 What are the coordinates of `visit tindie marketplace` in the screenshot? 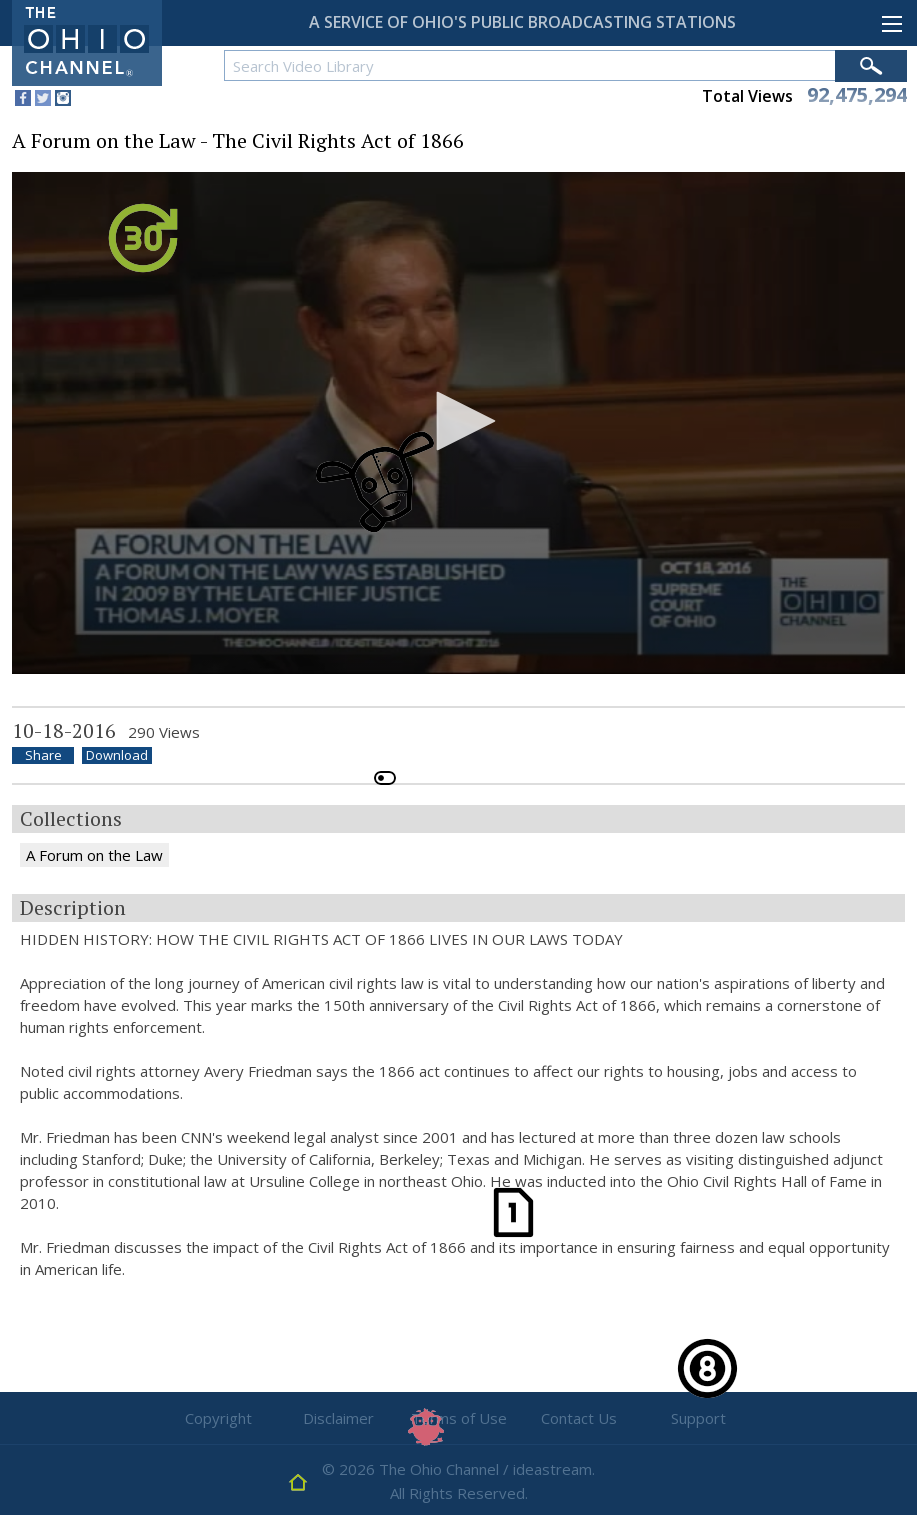 It's located at (375, 482).